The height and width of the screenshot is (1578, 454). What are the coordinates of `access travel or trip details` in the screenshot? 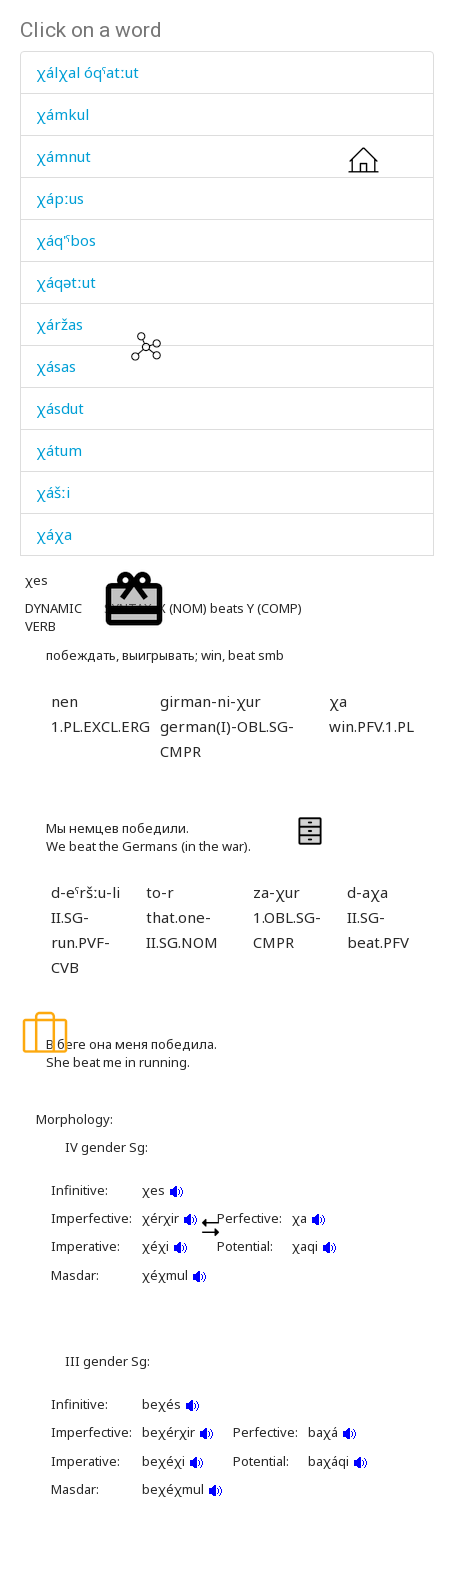 It's located at (45, 1034).